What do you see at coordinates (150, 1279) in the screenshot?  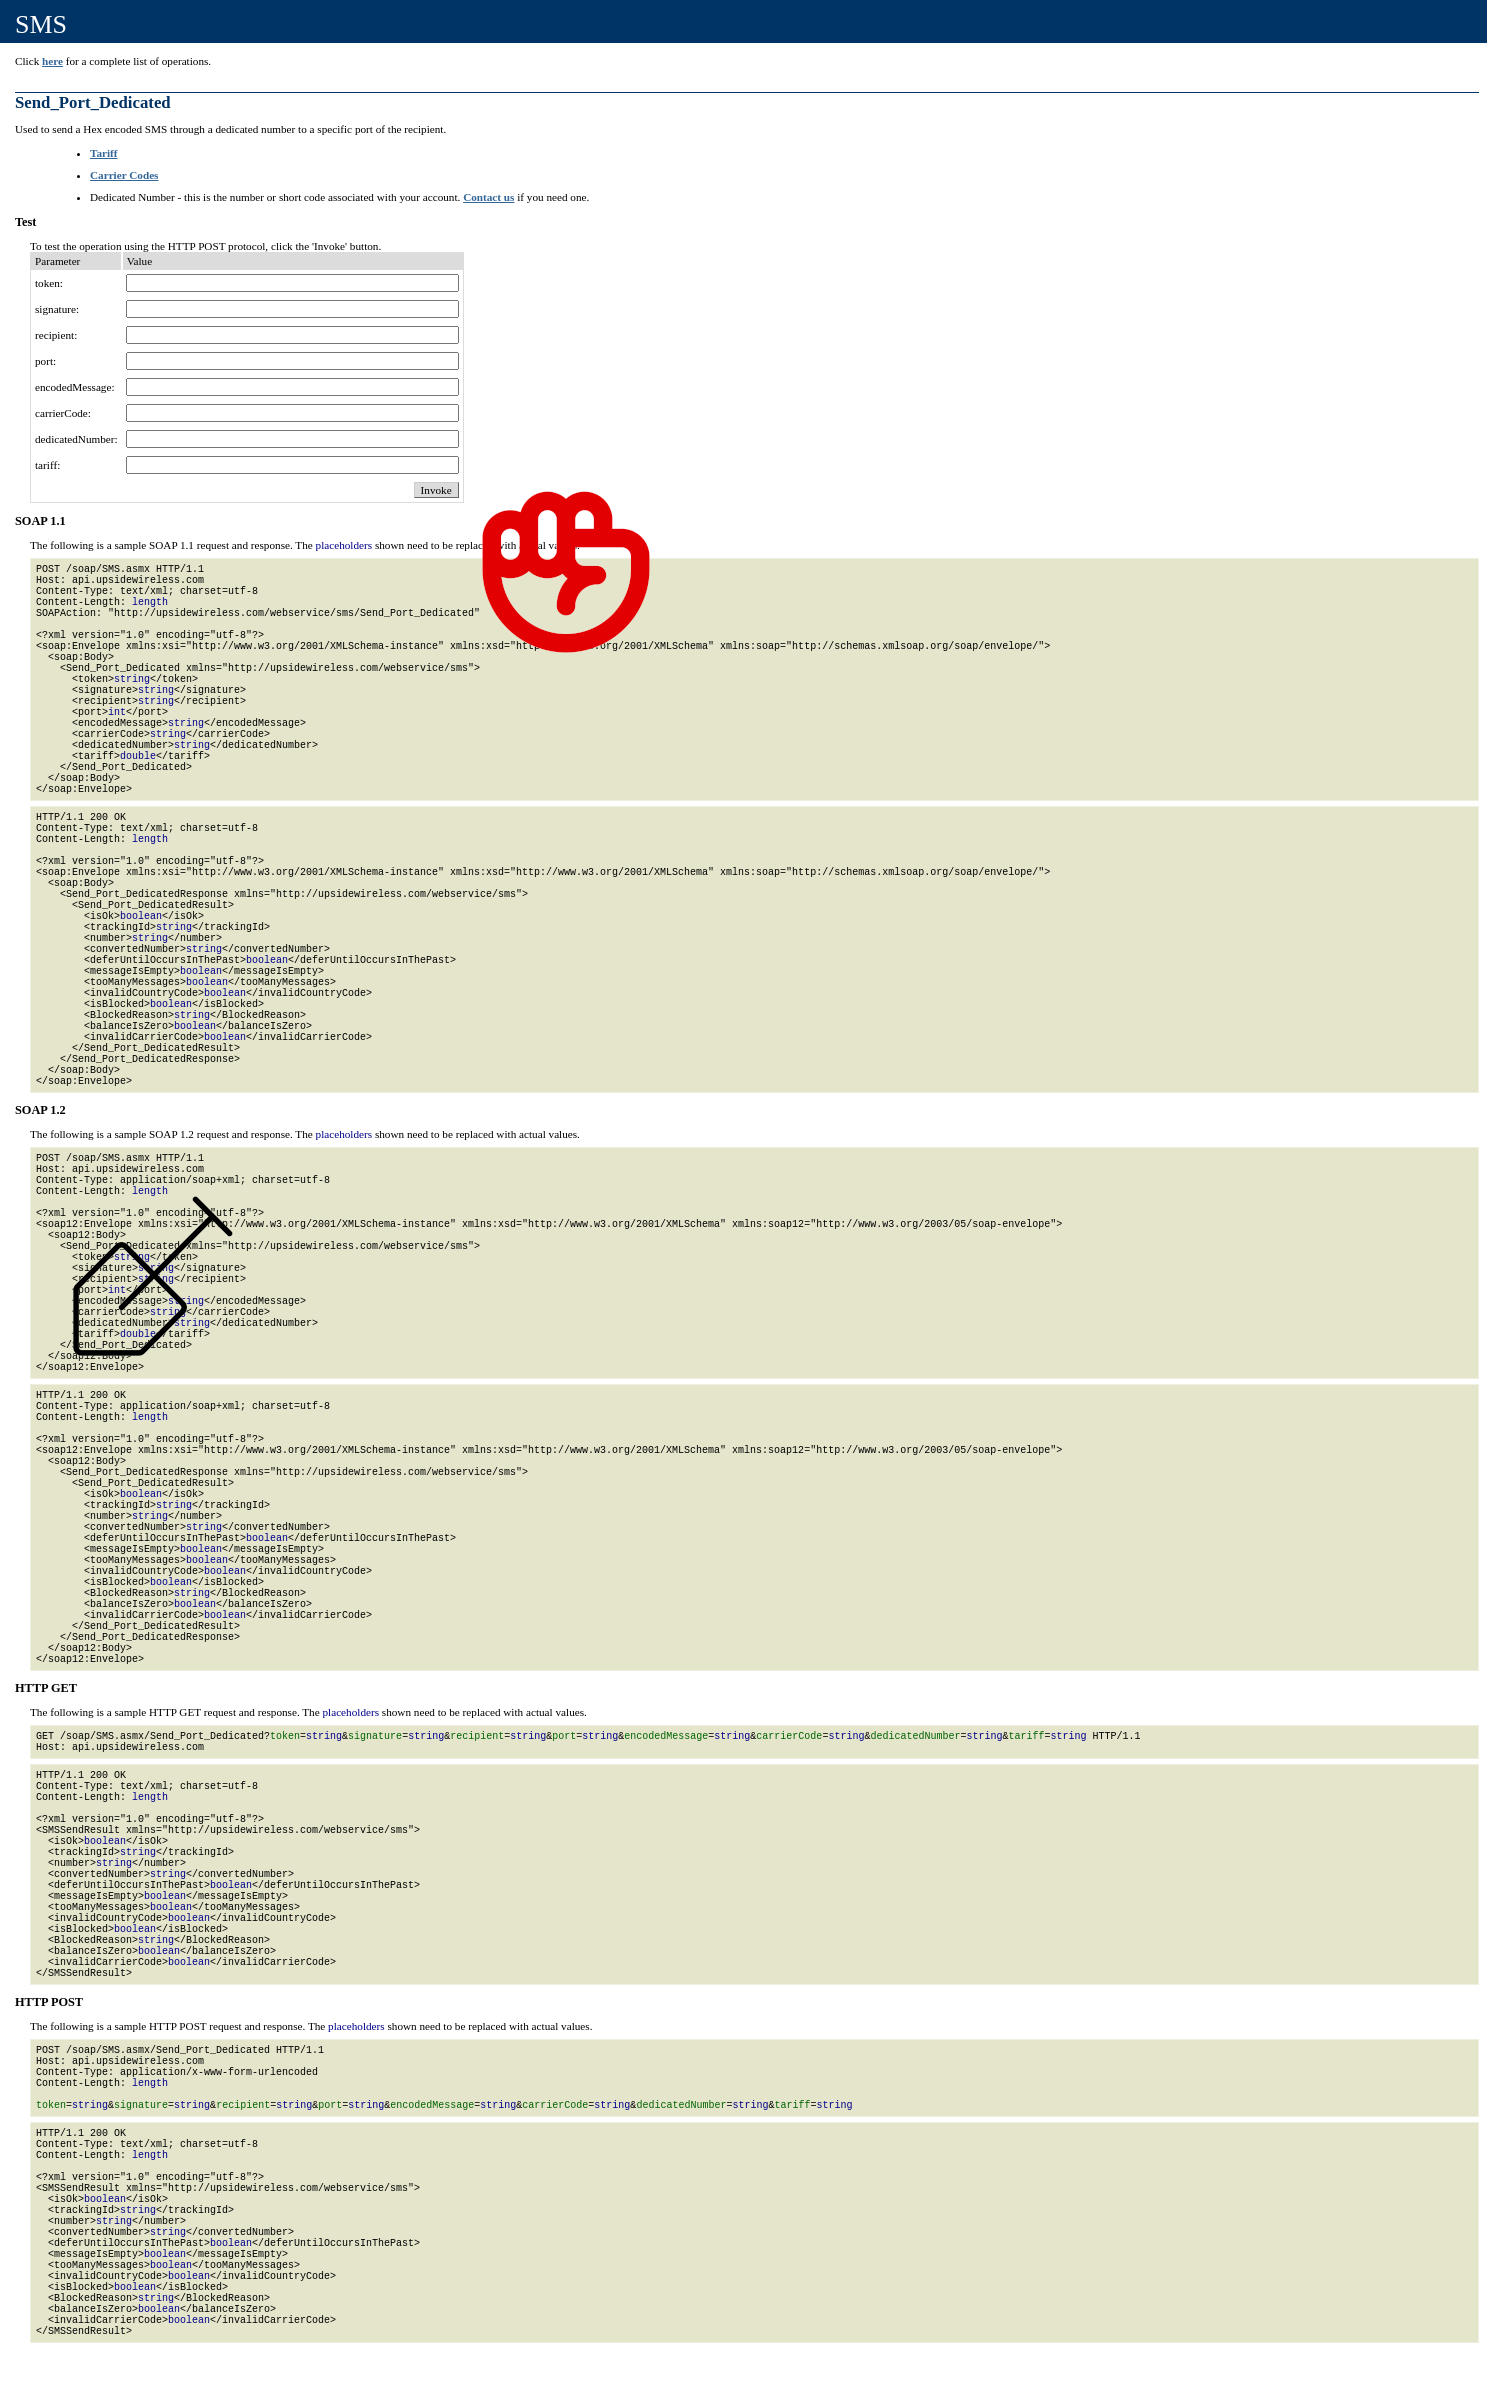 I see `access gardening or landscaping tools` at bounding box center [150, 1279].